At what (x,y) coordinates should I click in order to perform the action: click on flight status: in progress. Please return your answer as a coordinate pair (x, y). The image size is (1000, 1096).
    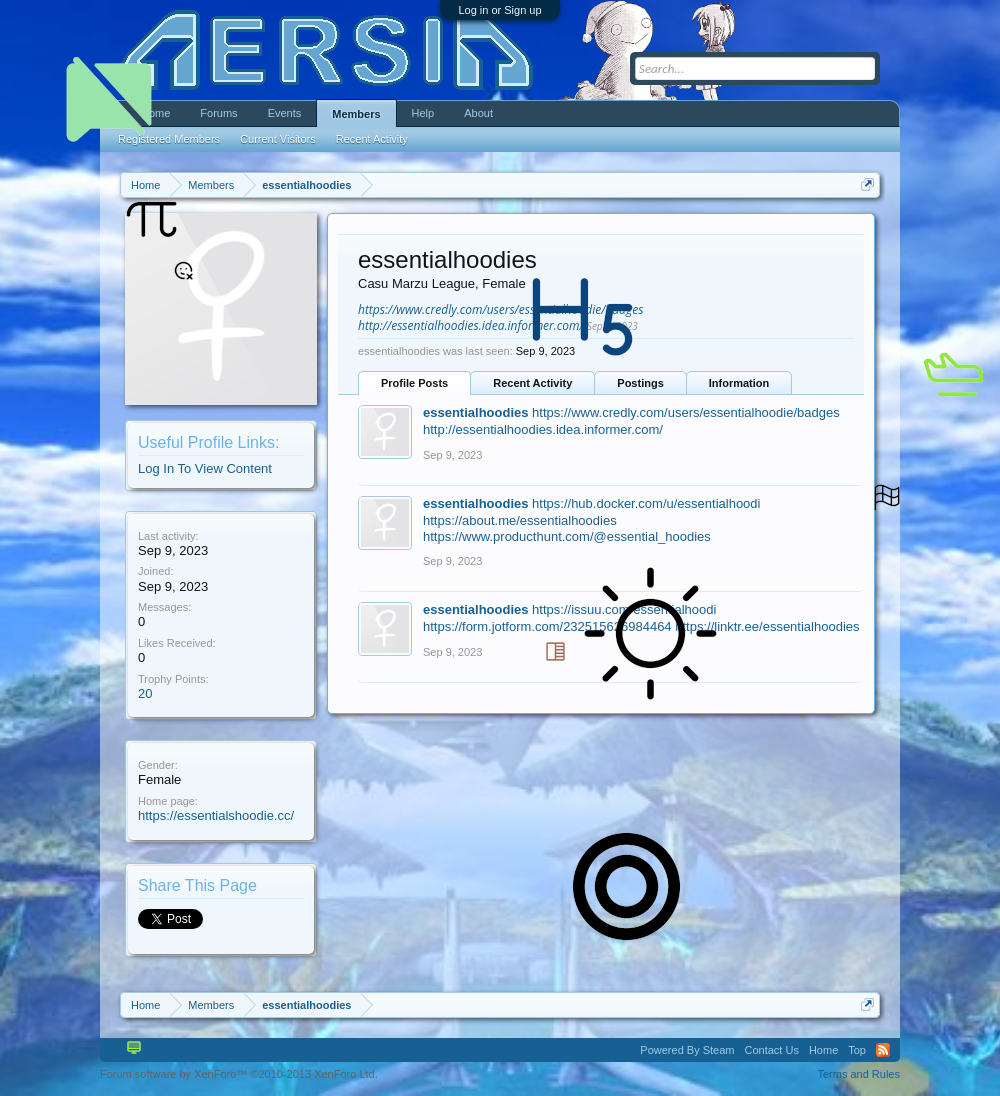
    Looking at the image, I should click on (953, 372).